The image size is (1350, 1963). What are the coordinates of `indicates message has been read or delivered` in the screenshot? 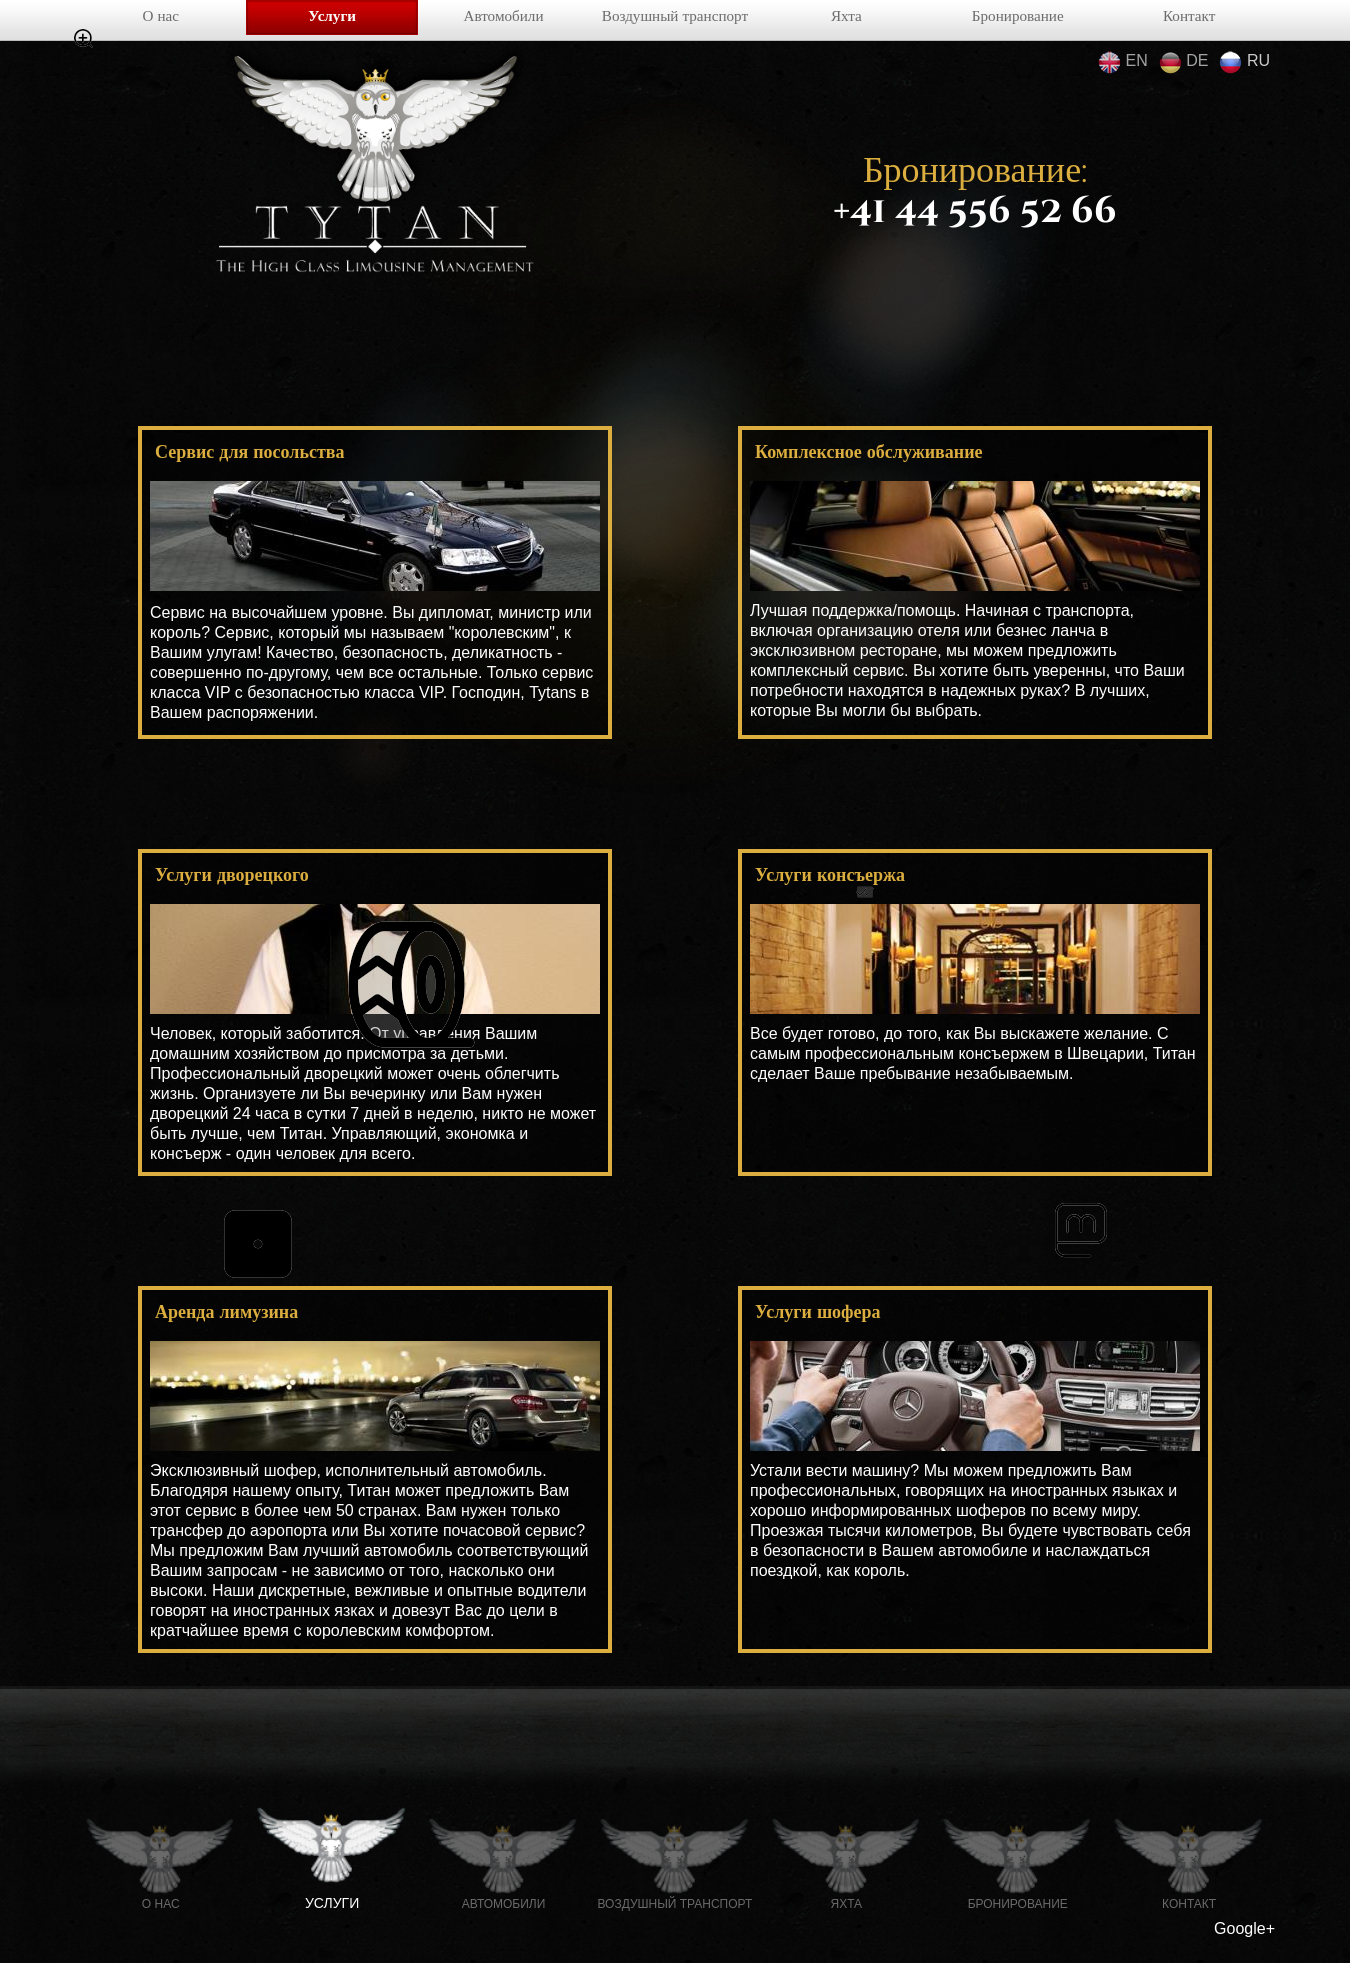 It's located at (865, 892).